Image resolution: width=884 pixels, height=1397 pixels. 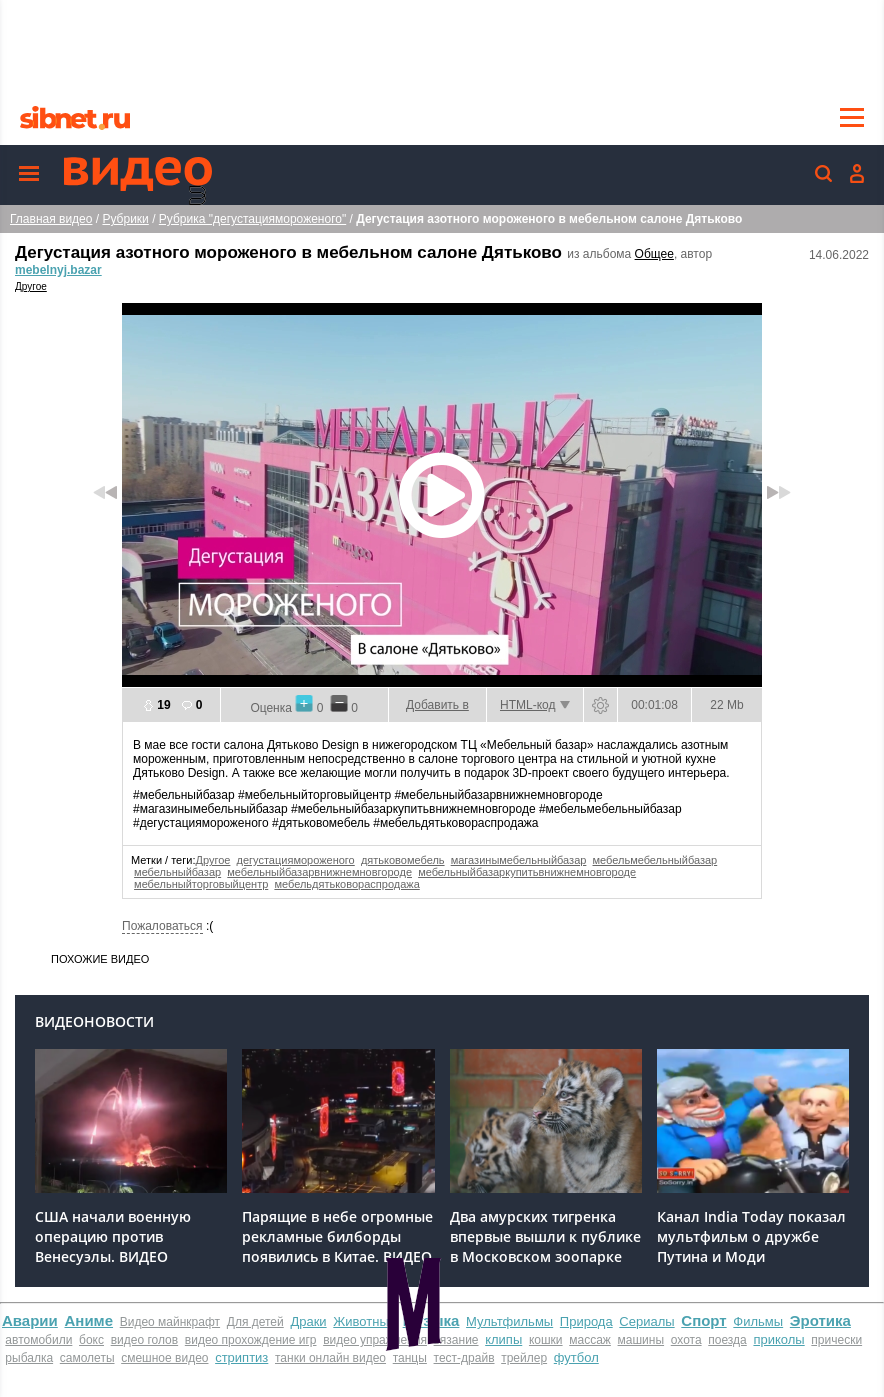 What do you see at coordinates (413, 1304) in the screenshot?
I see `open The Mighty app or website` at bounding box center [413, 1304].